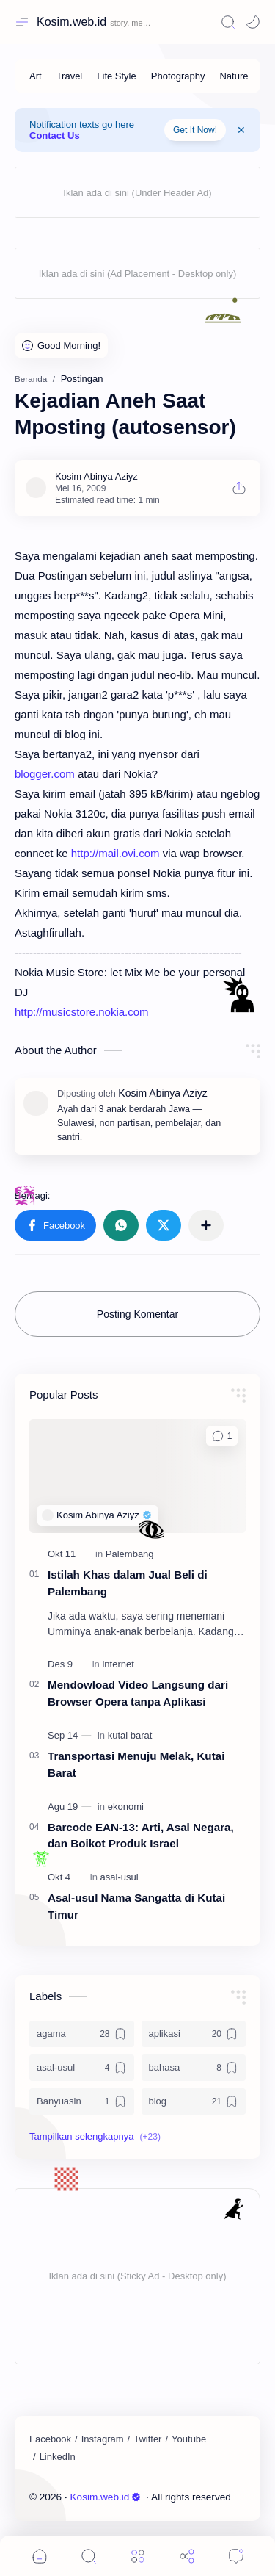 The height and width of the screenshot is (2576, 275). I want to click on start a new chess game, so click(66, 2179).